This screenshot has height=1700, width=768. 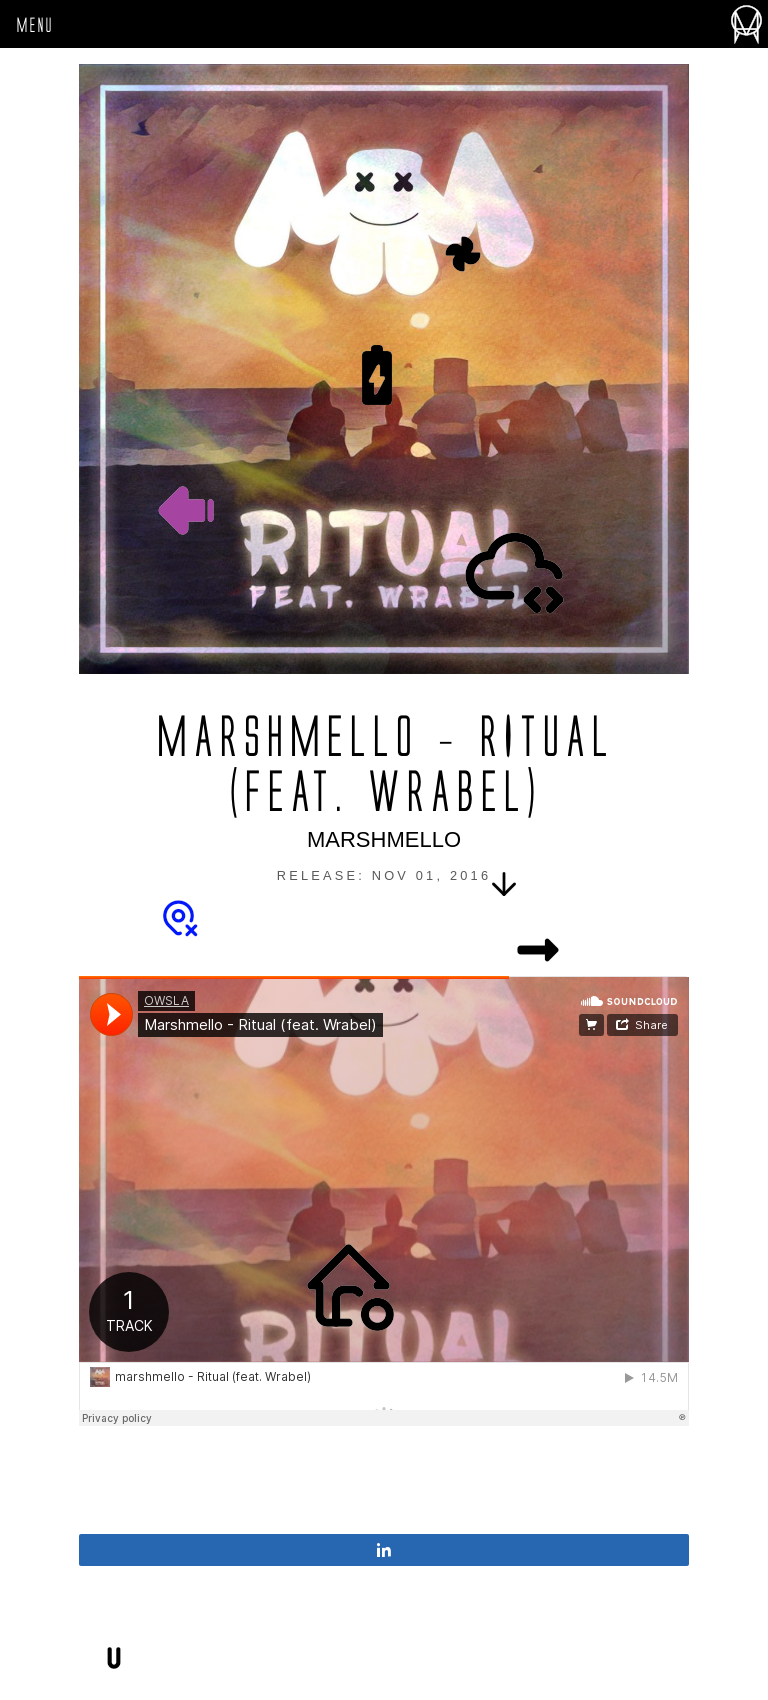 What do you see at coordinates (185, 510) in the screenshot?
I see `go back to the previous screen` at bounding box center [185, 510].